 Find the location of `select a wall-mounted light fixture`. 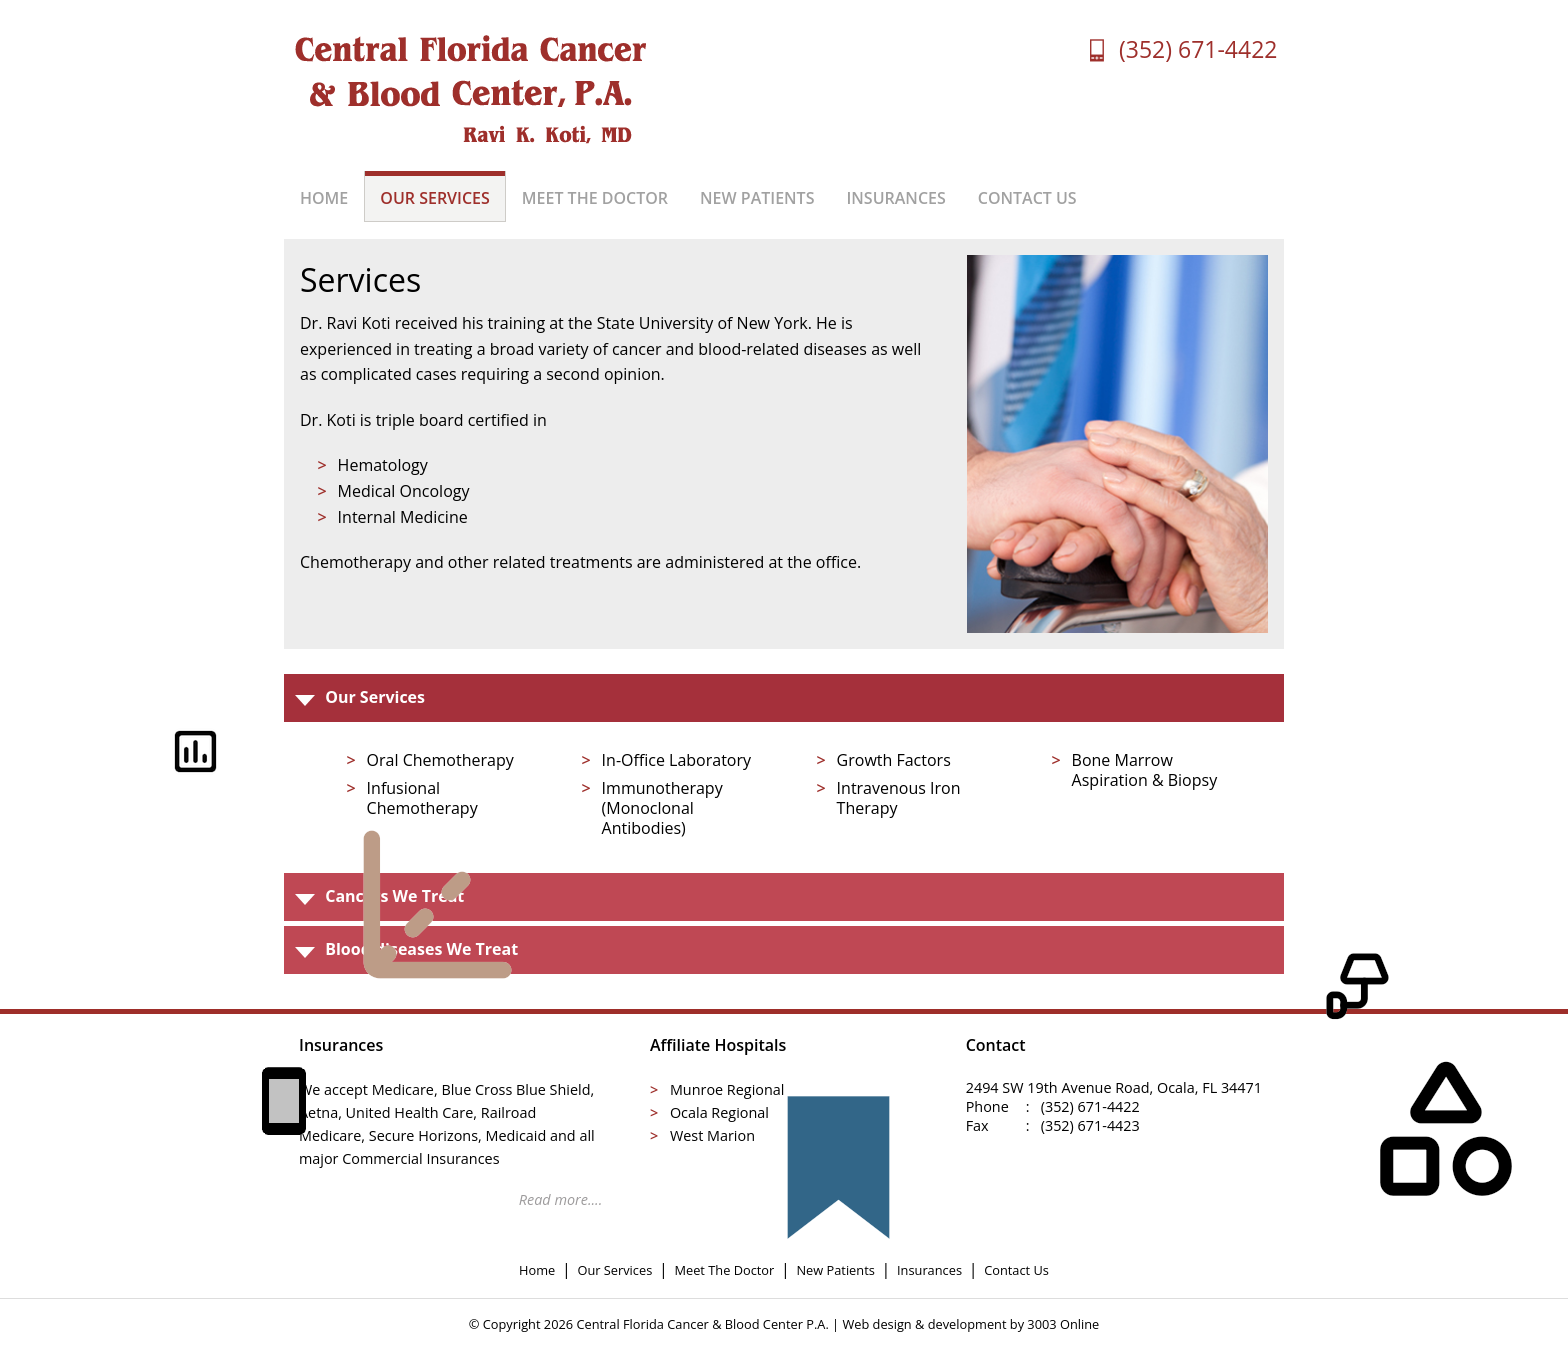

select a wall-mounted light fixture is located at coordinates (1357, 984).